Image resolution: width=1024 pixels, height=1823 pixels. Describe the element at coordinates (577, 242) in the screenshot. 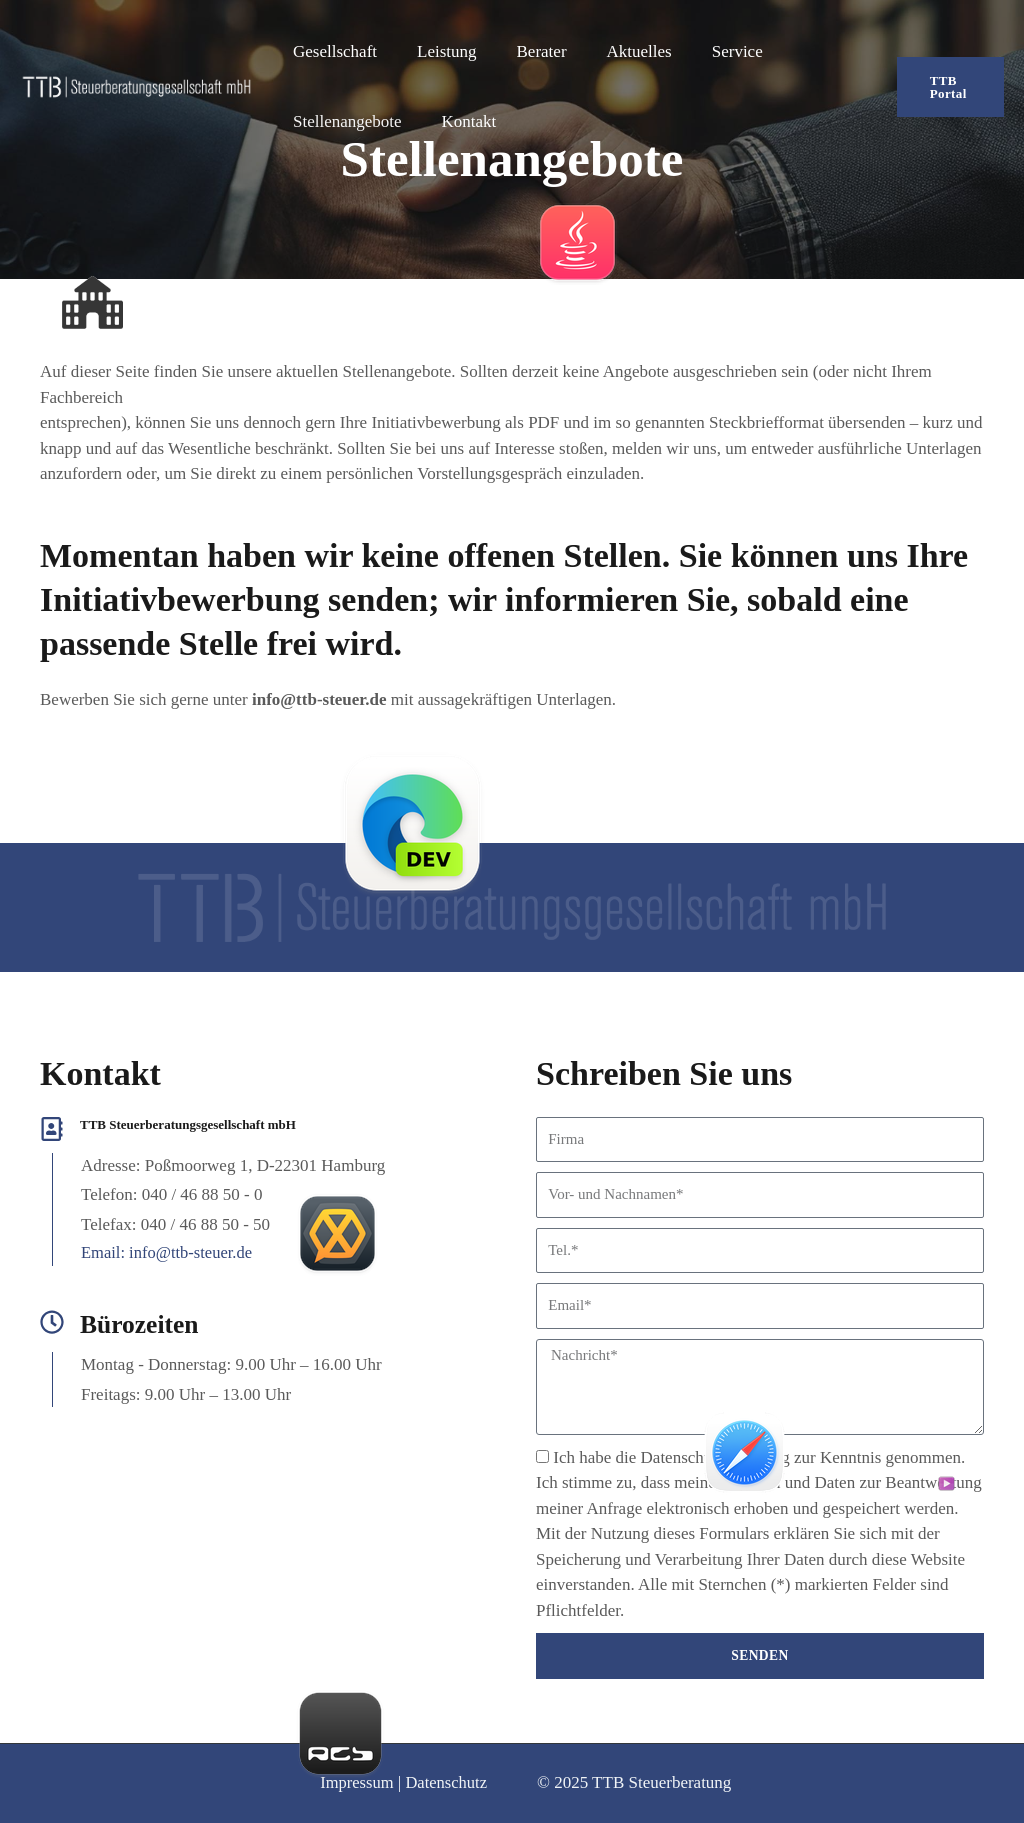

I see `launch java application` at that location.